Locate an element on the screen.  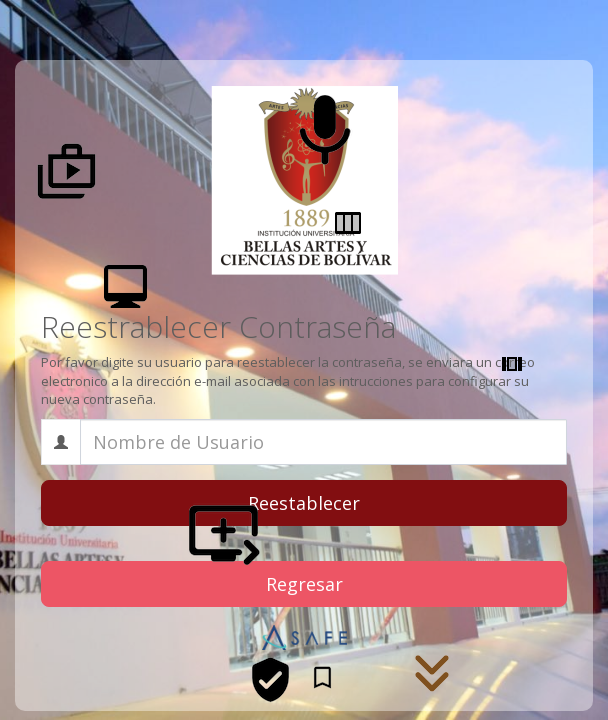
view purchased media or content is located at coordinates (66, 172).